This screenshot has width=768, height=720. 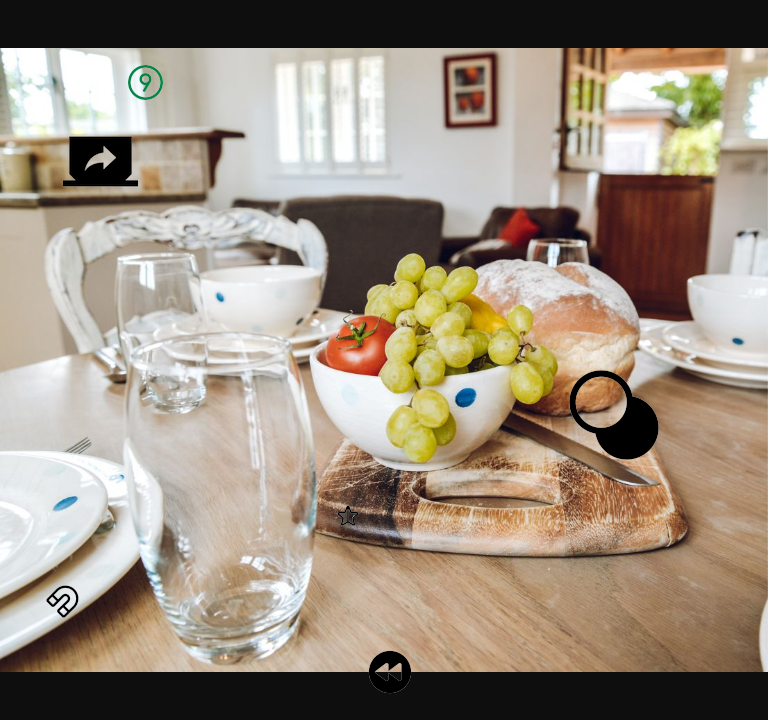 What do you see at coordinates (100, 161) in the screenshot?
I see `start sharing your screen` at bounding box center [100, 161].